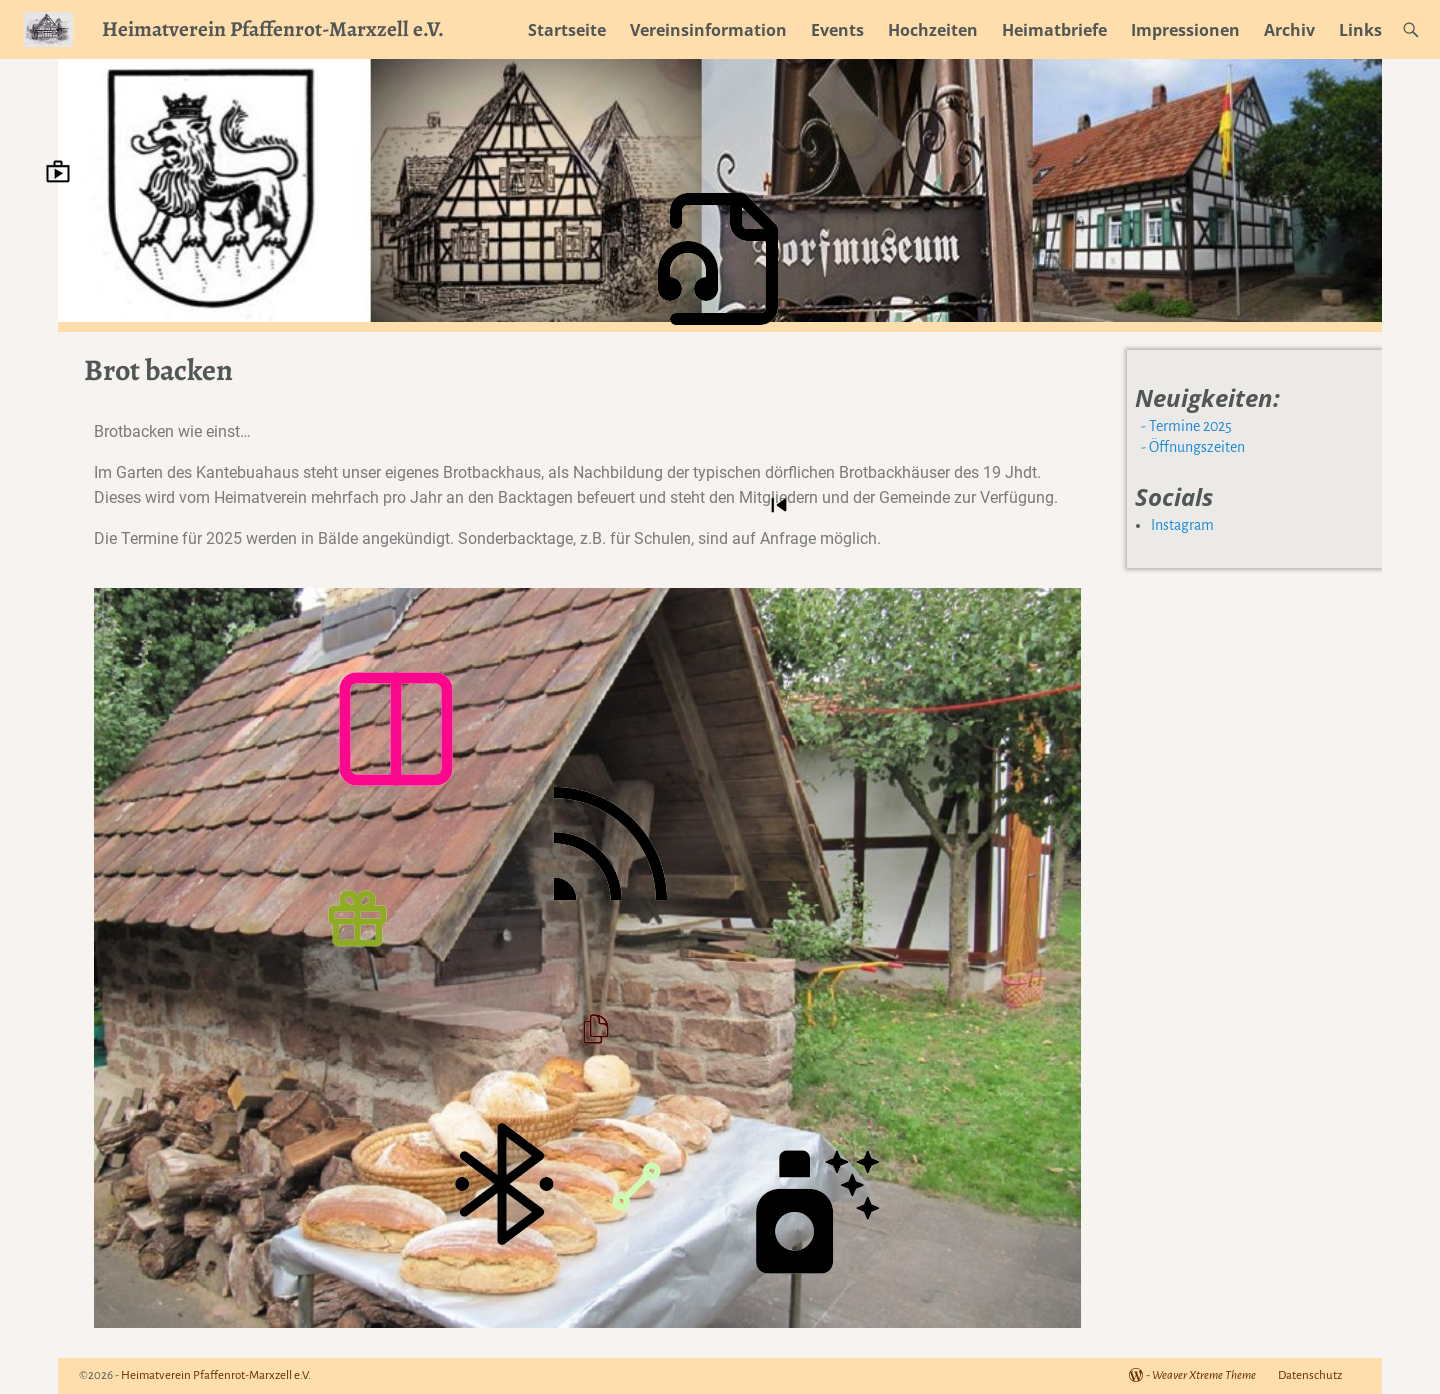  What do you see at coordinates (724, 259) in the screenshot?
I see `open an audio file` at bounding box center [724, 259].